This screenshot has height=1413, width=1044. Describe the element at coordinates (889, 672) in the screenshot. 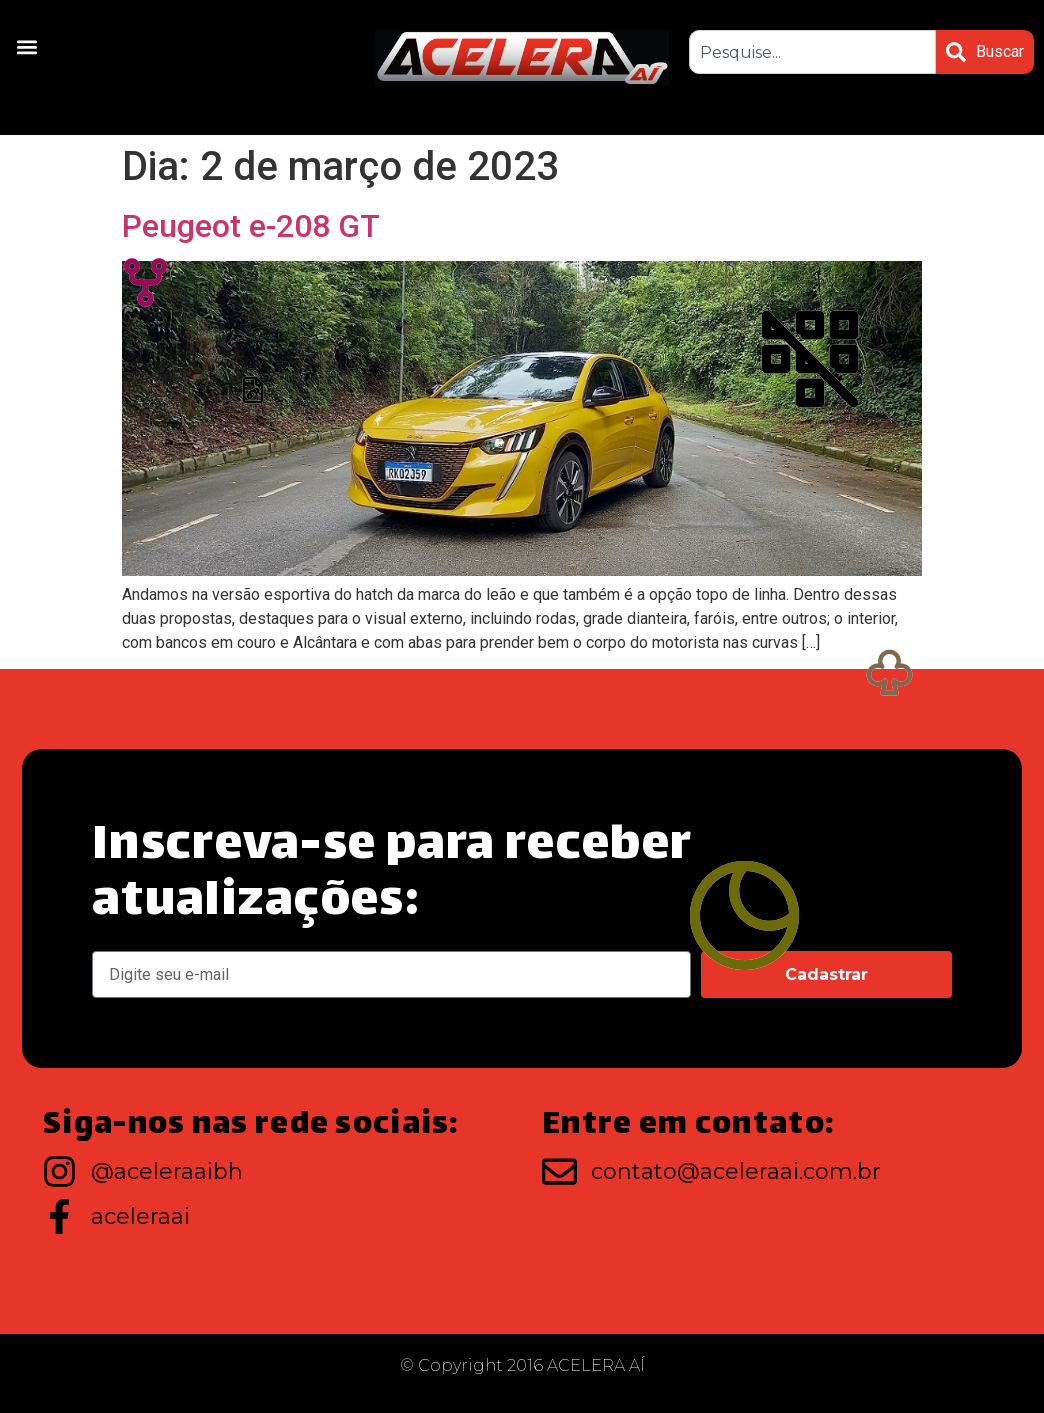

I see `represents the clubs suit in a card game` at that location.